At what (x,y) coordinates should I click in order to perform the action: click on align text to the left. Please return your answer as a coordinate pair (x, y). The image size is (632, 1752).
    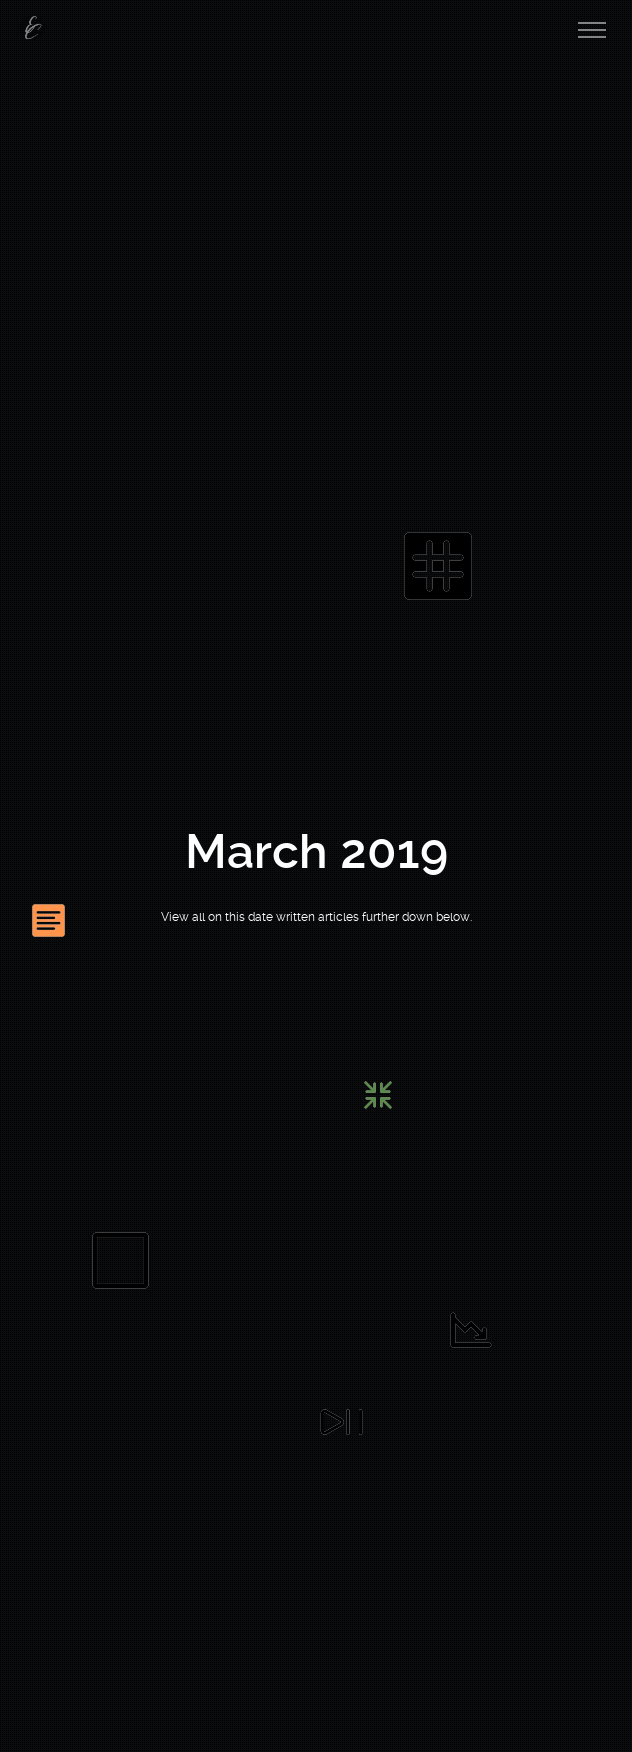
    Looking at the image, I should click on (48, 920).